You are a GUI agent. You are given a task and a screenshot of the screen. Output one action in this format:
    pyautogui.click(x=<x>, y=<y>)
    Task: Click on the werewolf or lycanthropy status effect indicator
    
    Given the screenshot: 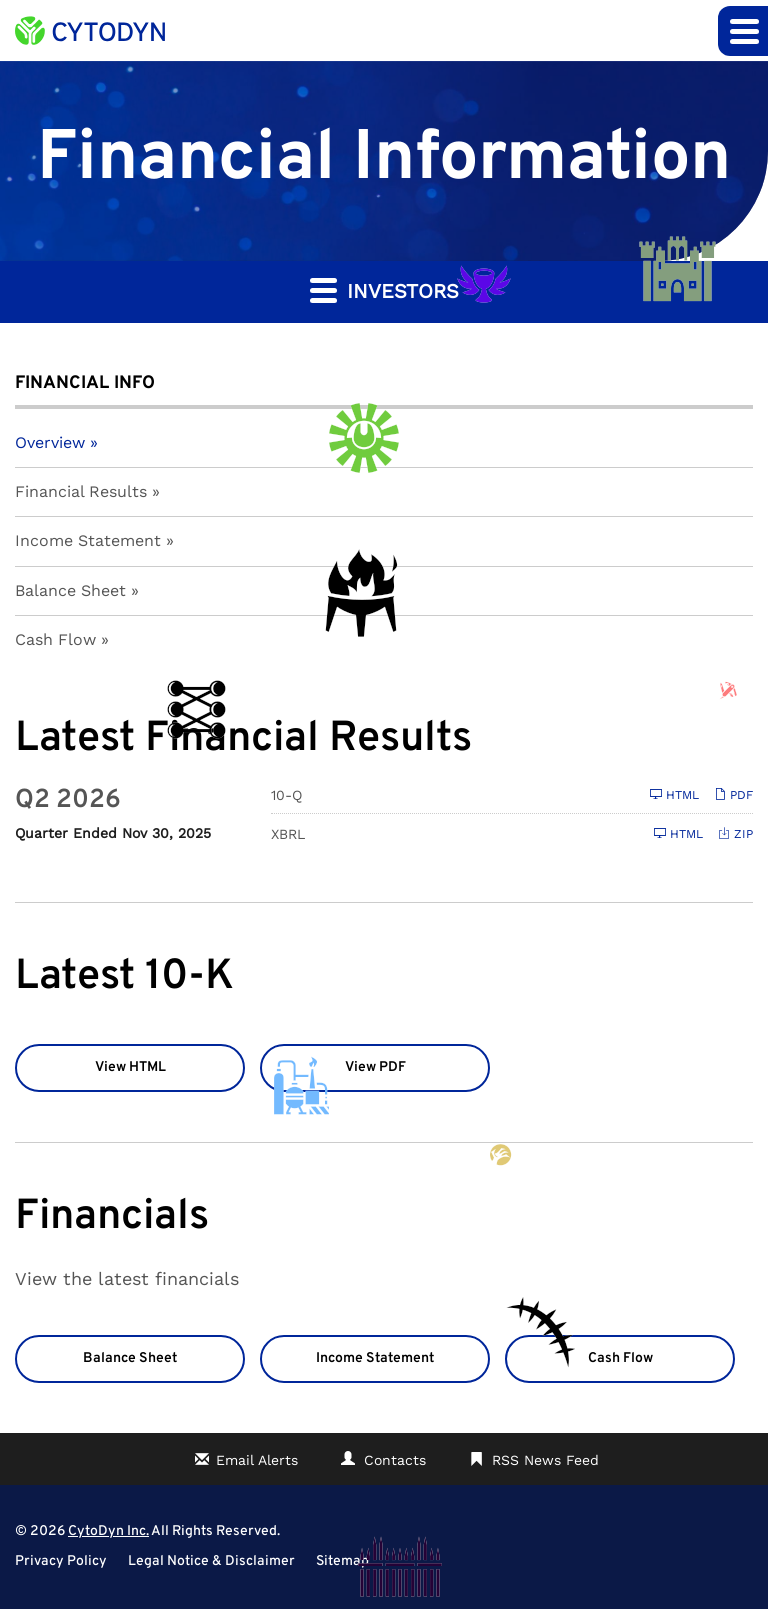 What is the action you would take?
    pyautogui.click(x=500, y=1154)
    